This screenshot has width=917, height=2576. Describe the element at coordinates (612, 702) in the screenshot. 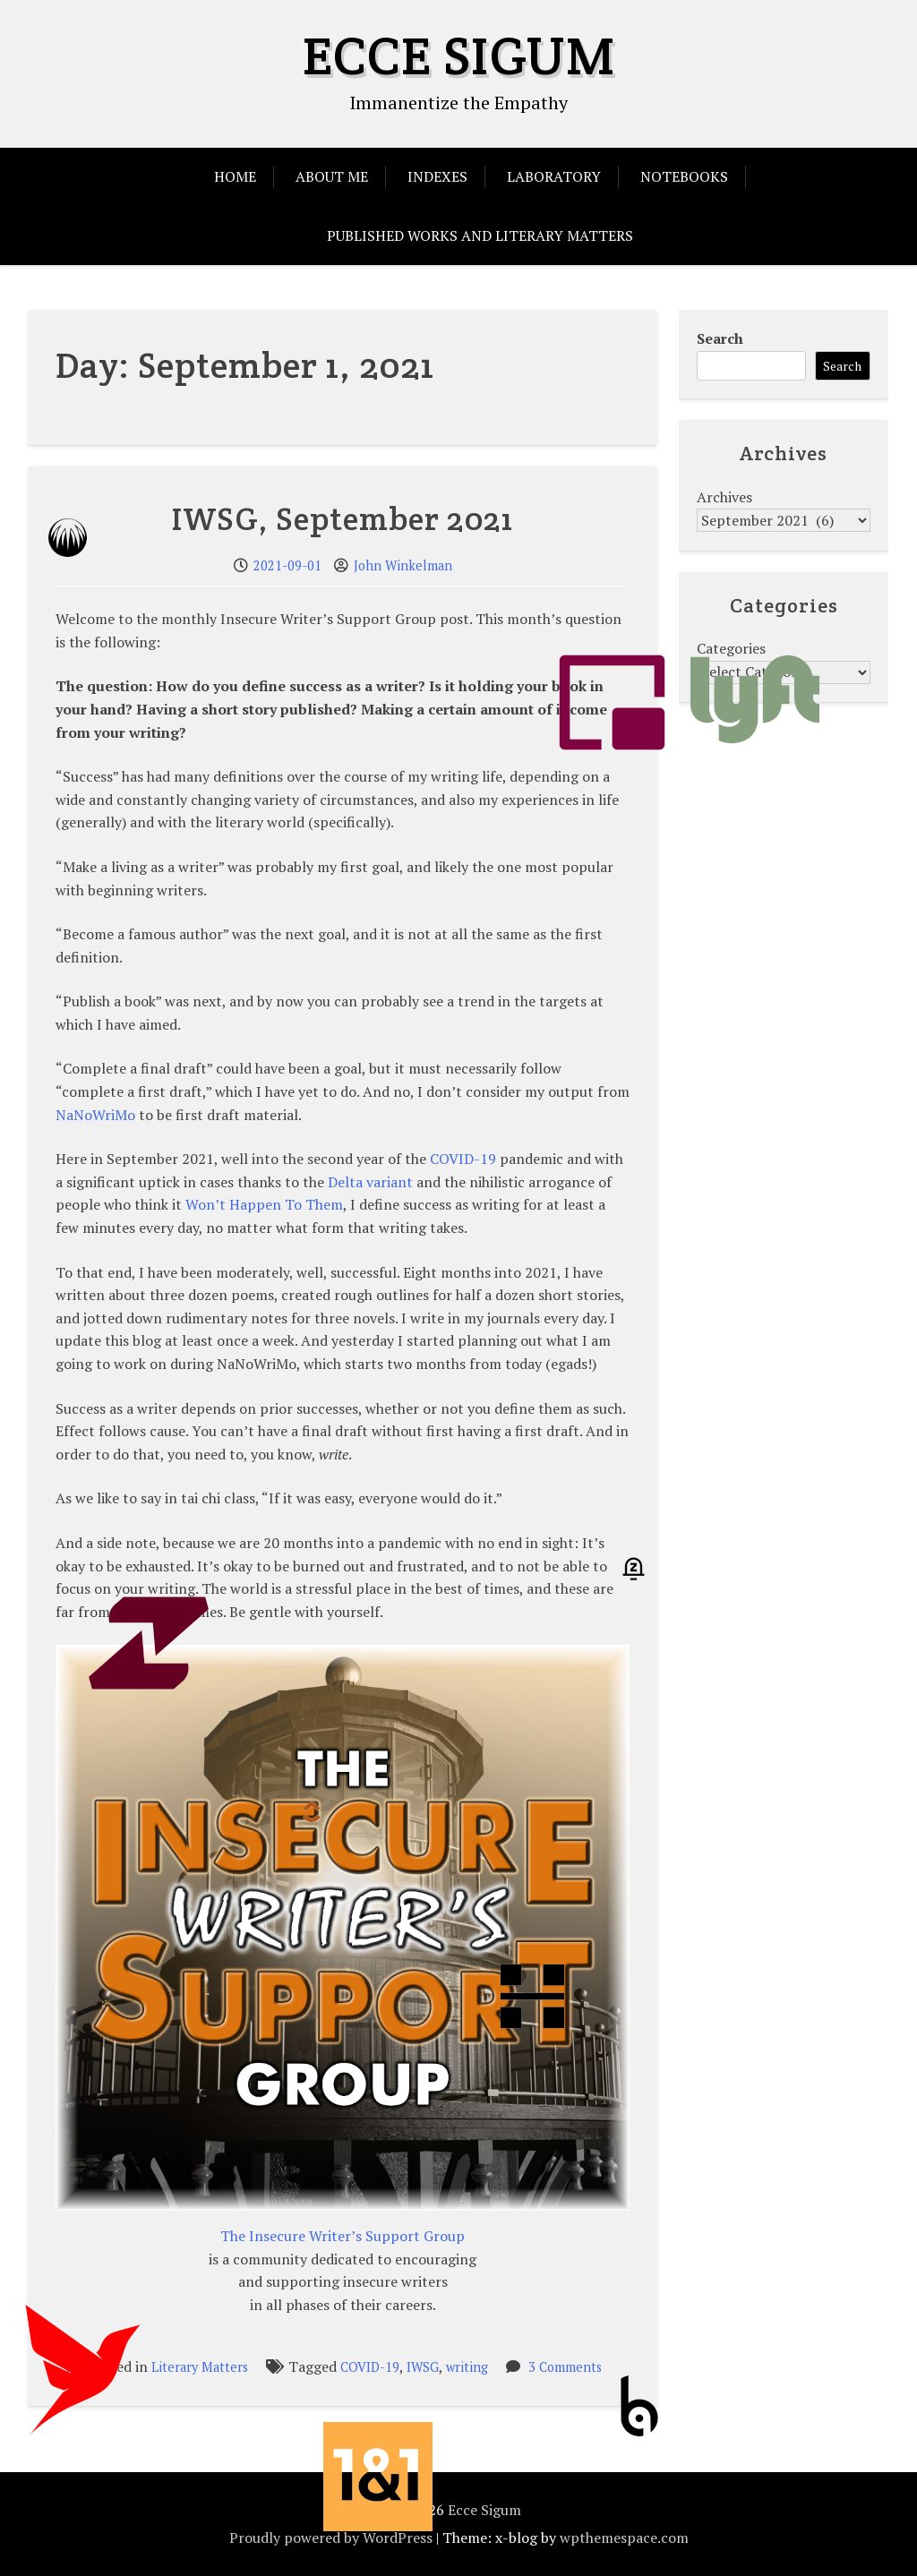

I see `enable picture-in-picture mode` at that location.